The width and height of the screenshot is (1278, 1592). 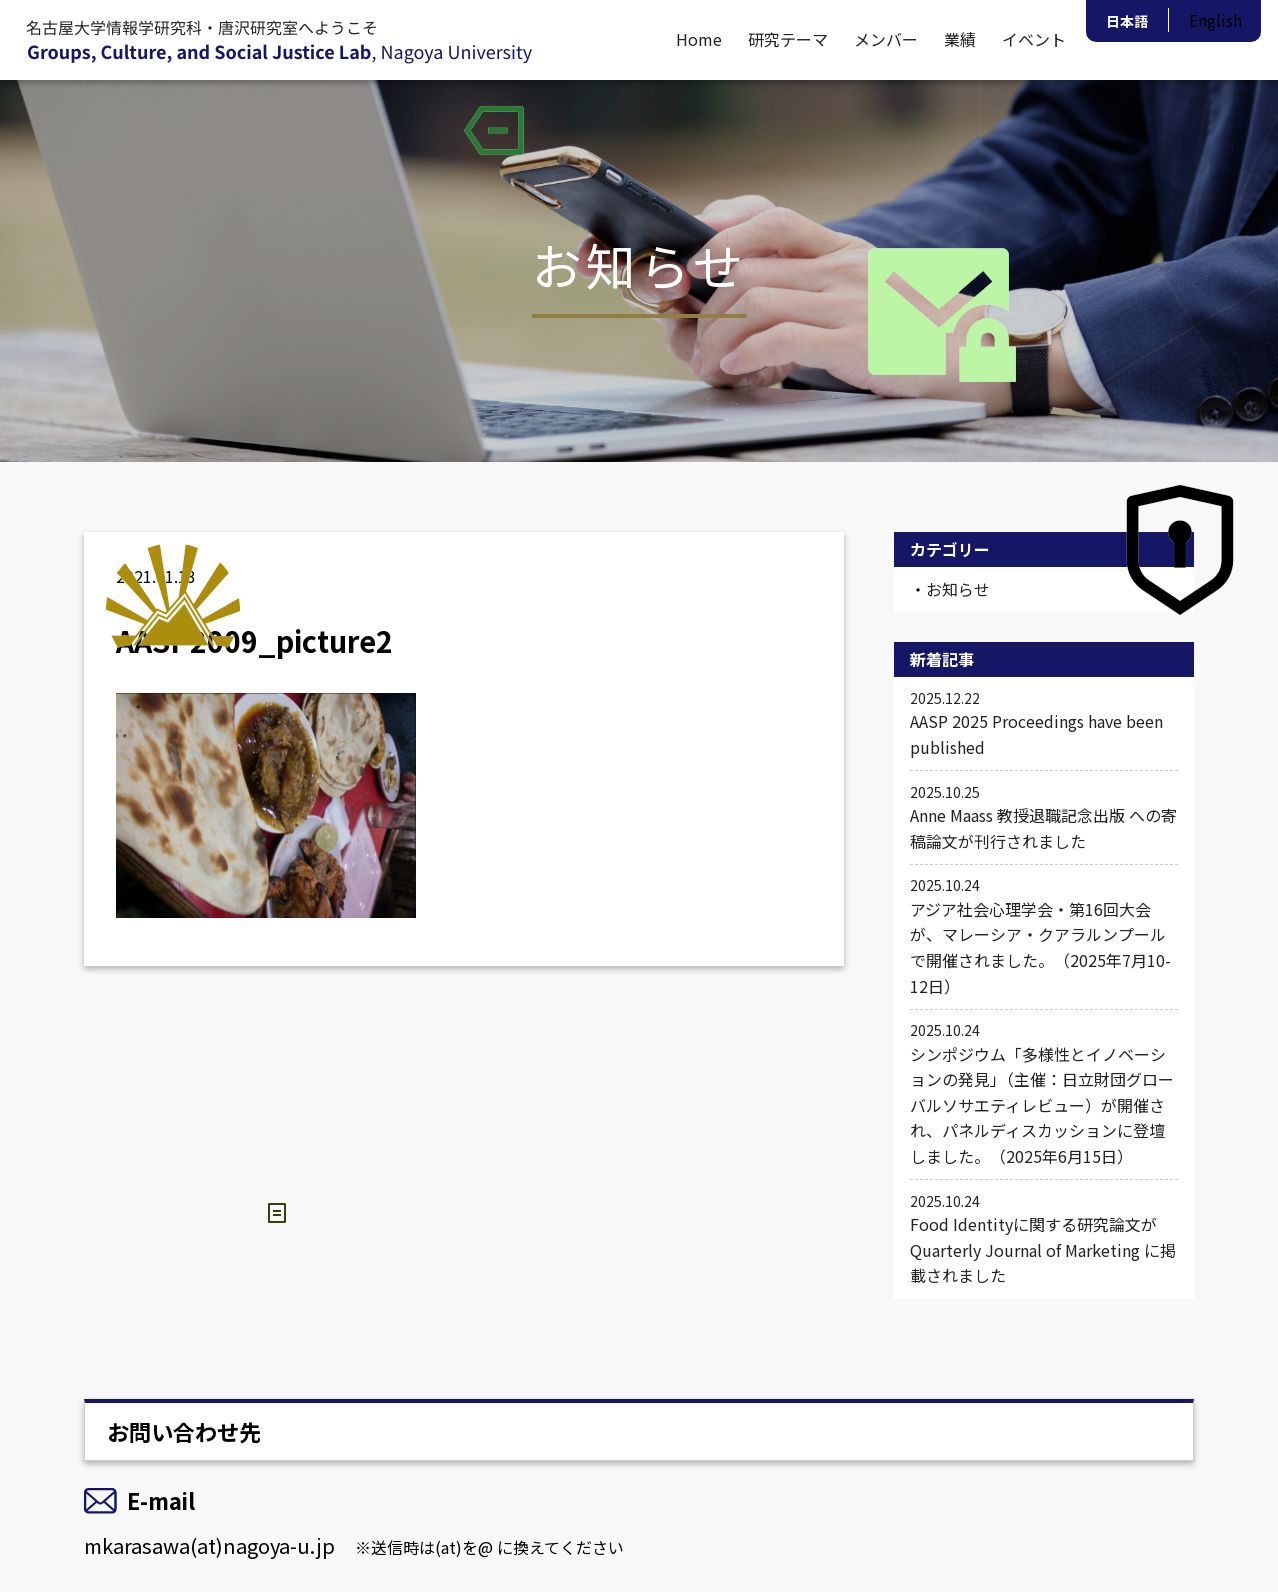 What do you see at coordinates (496, 130) in the screenshot?
I see `delete previous character or input` at bounding box center [496, 130].